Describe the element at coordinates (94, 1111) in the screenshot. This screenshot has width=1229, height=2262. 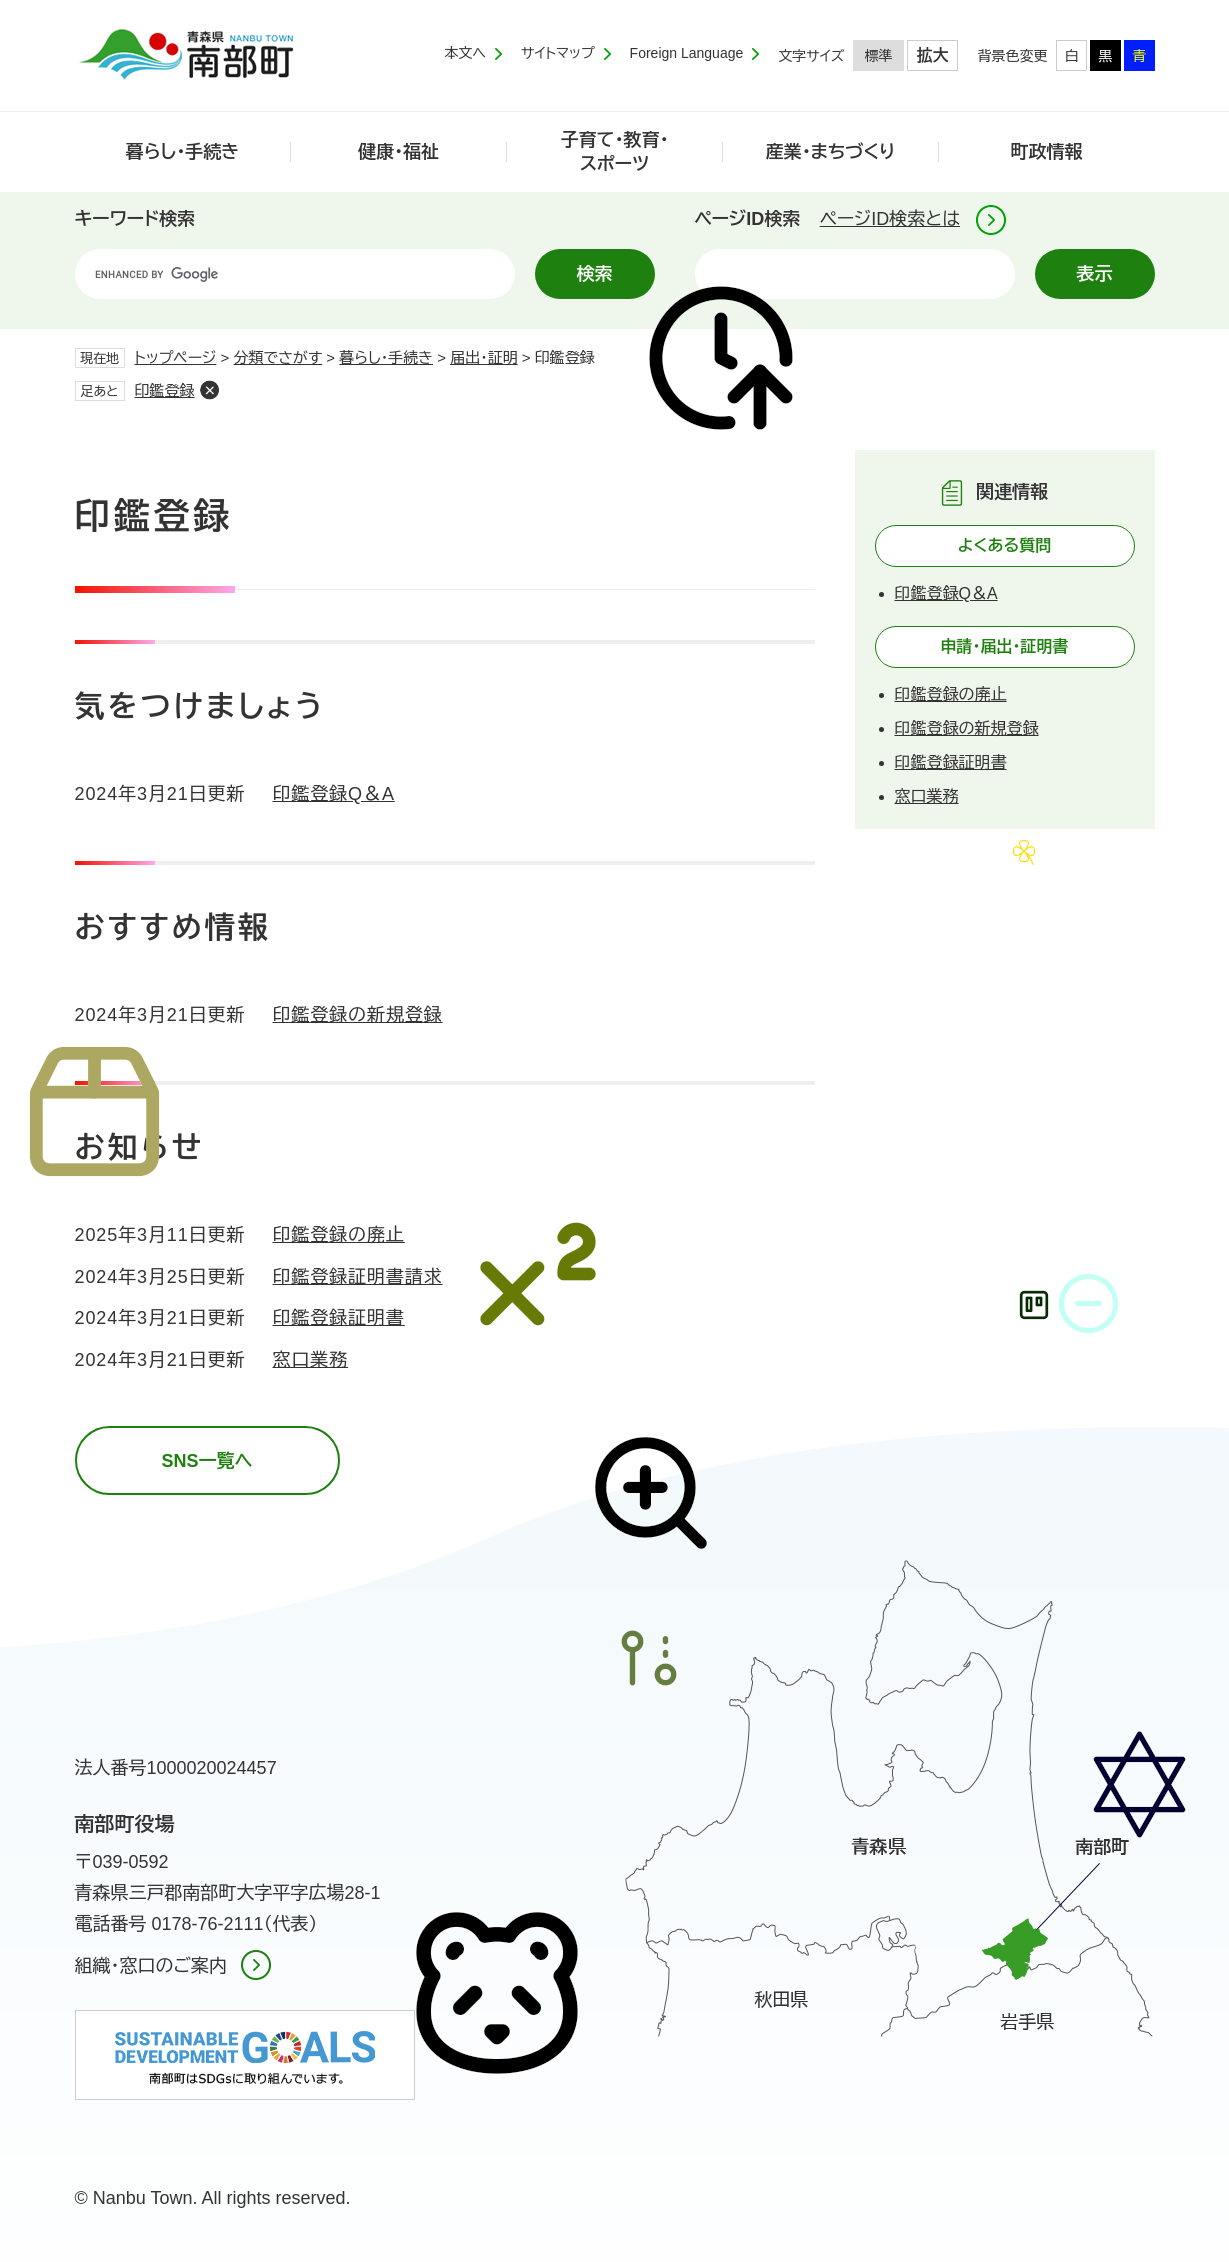
I see `view package or shipment details` at that location.